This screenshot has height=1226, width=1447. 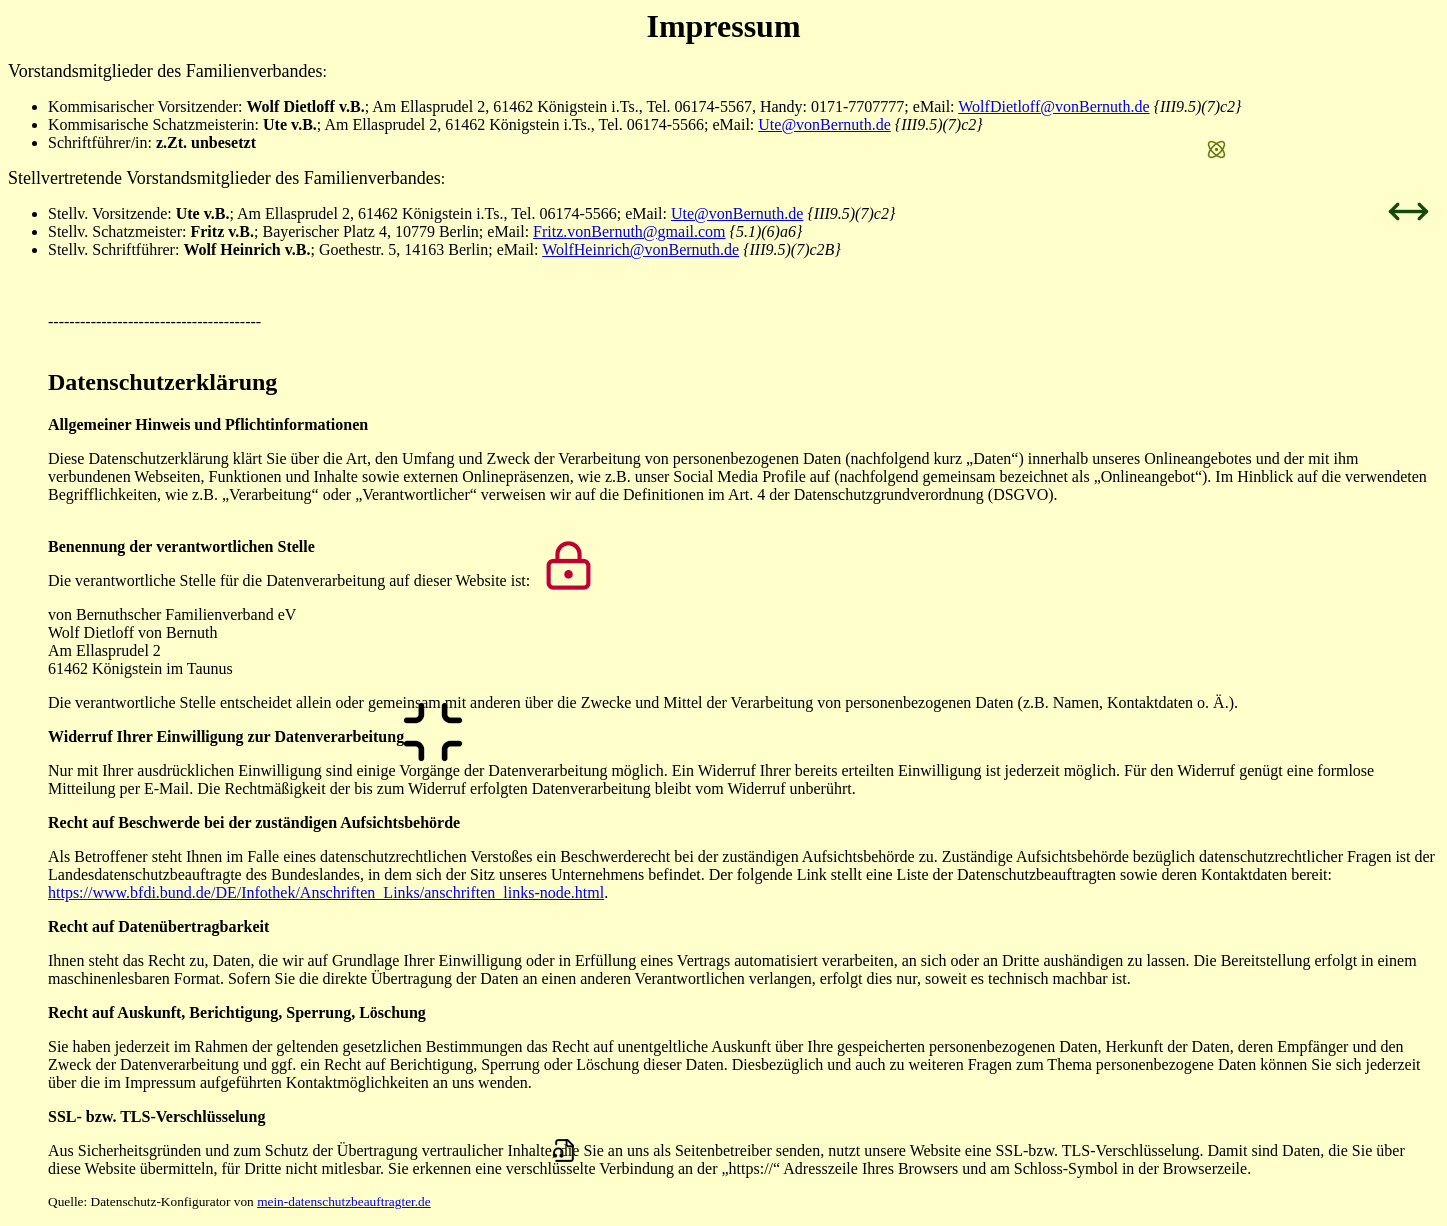 What do you see at coordinates (568, 565) in the screenshot?
I see `indicates a locked or secured item` at bounding box center [568, 565].